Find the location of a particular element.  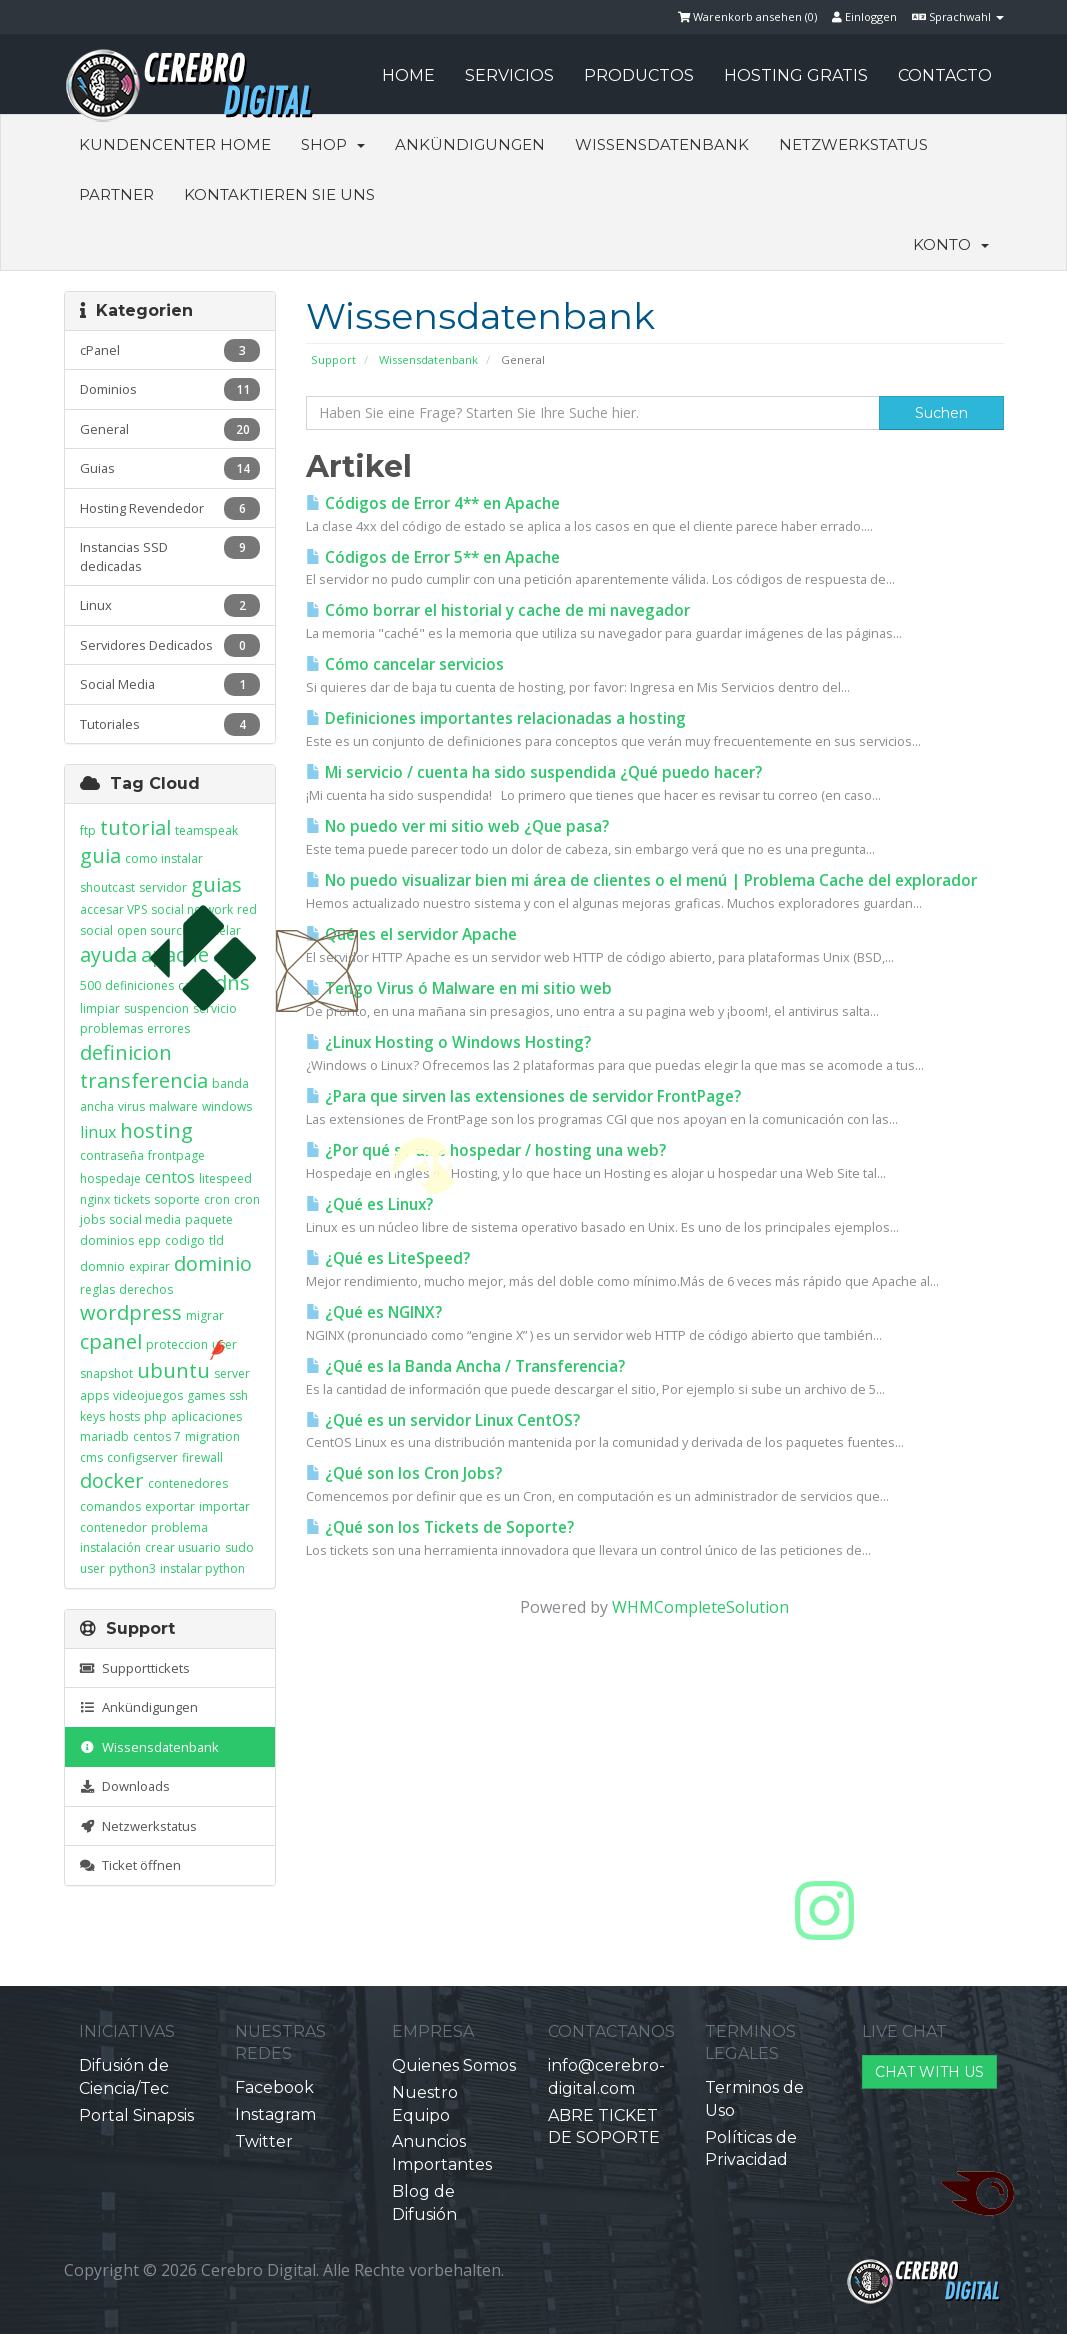

open Semrush SEO and marketing platform is located at coordinates (977, 2193).